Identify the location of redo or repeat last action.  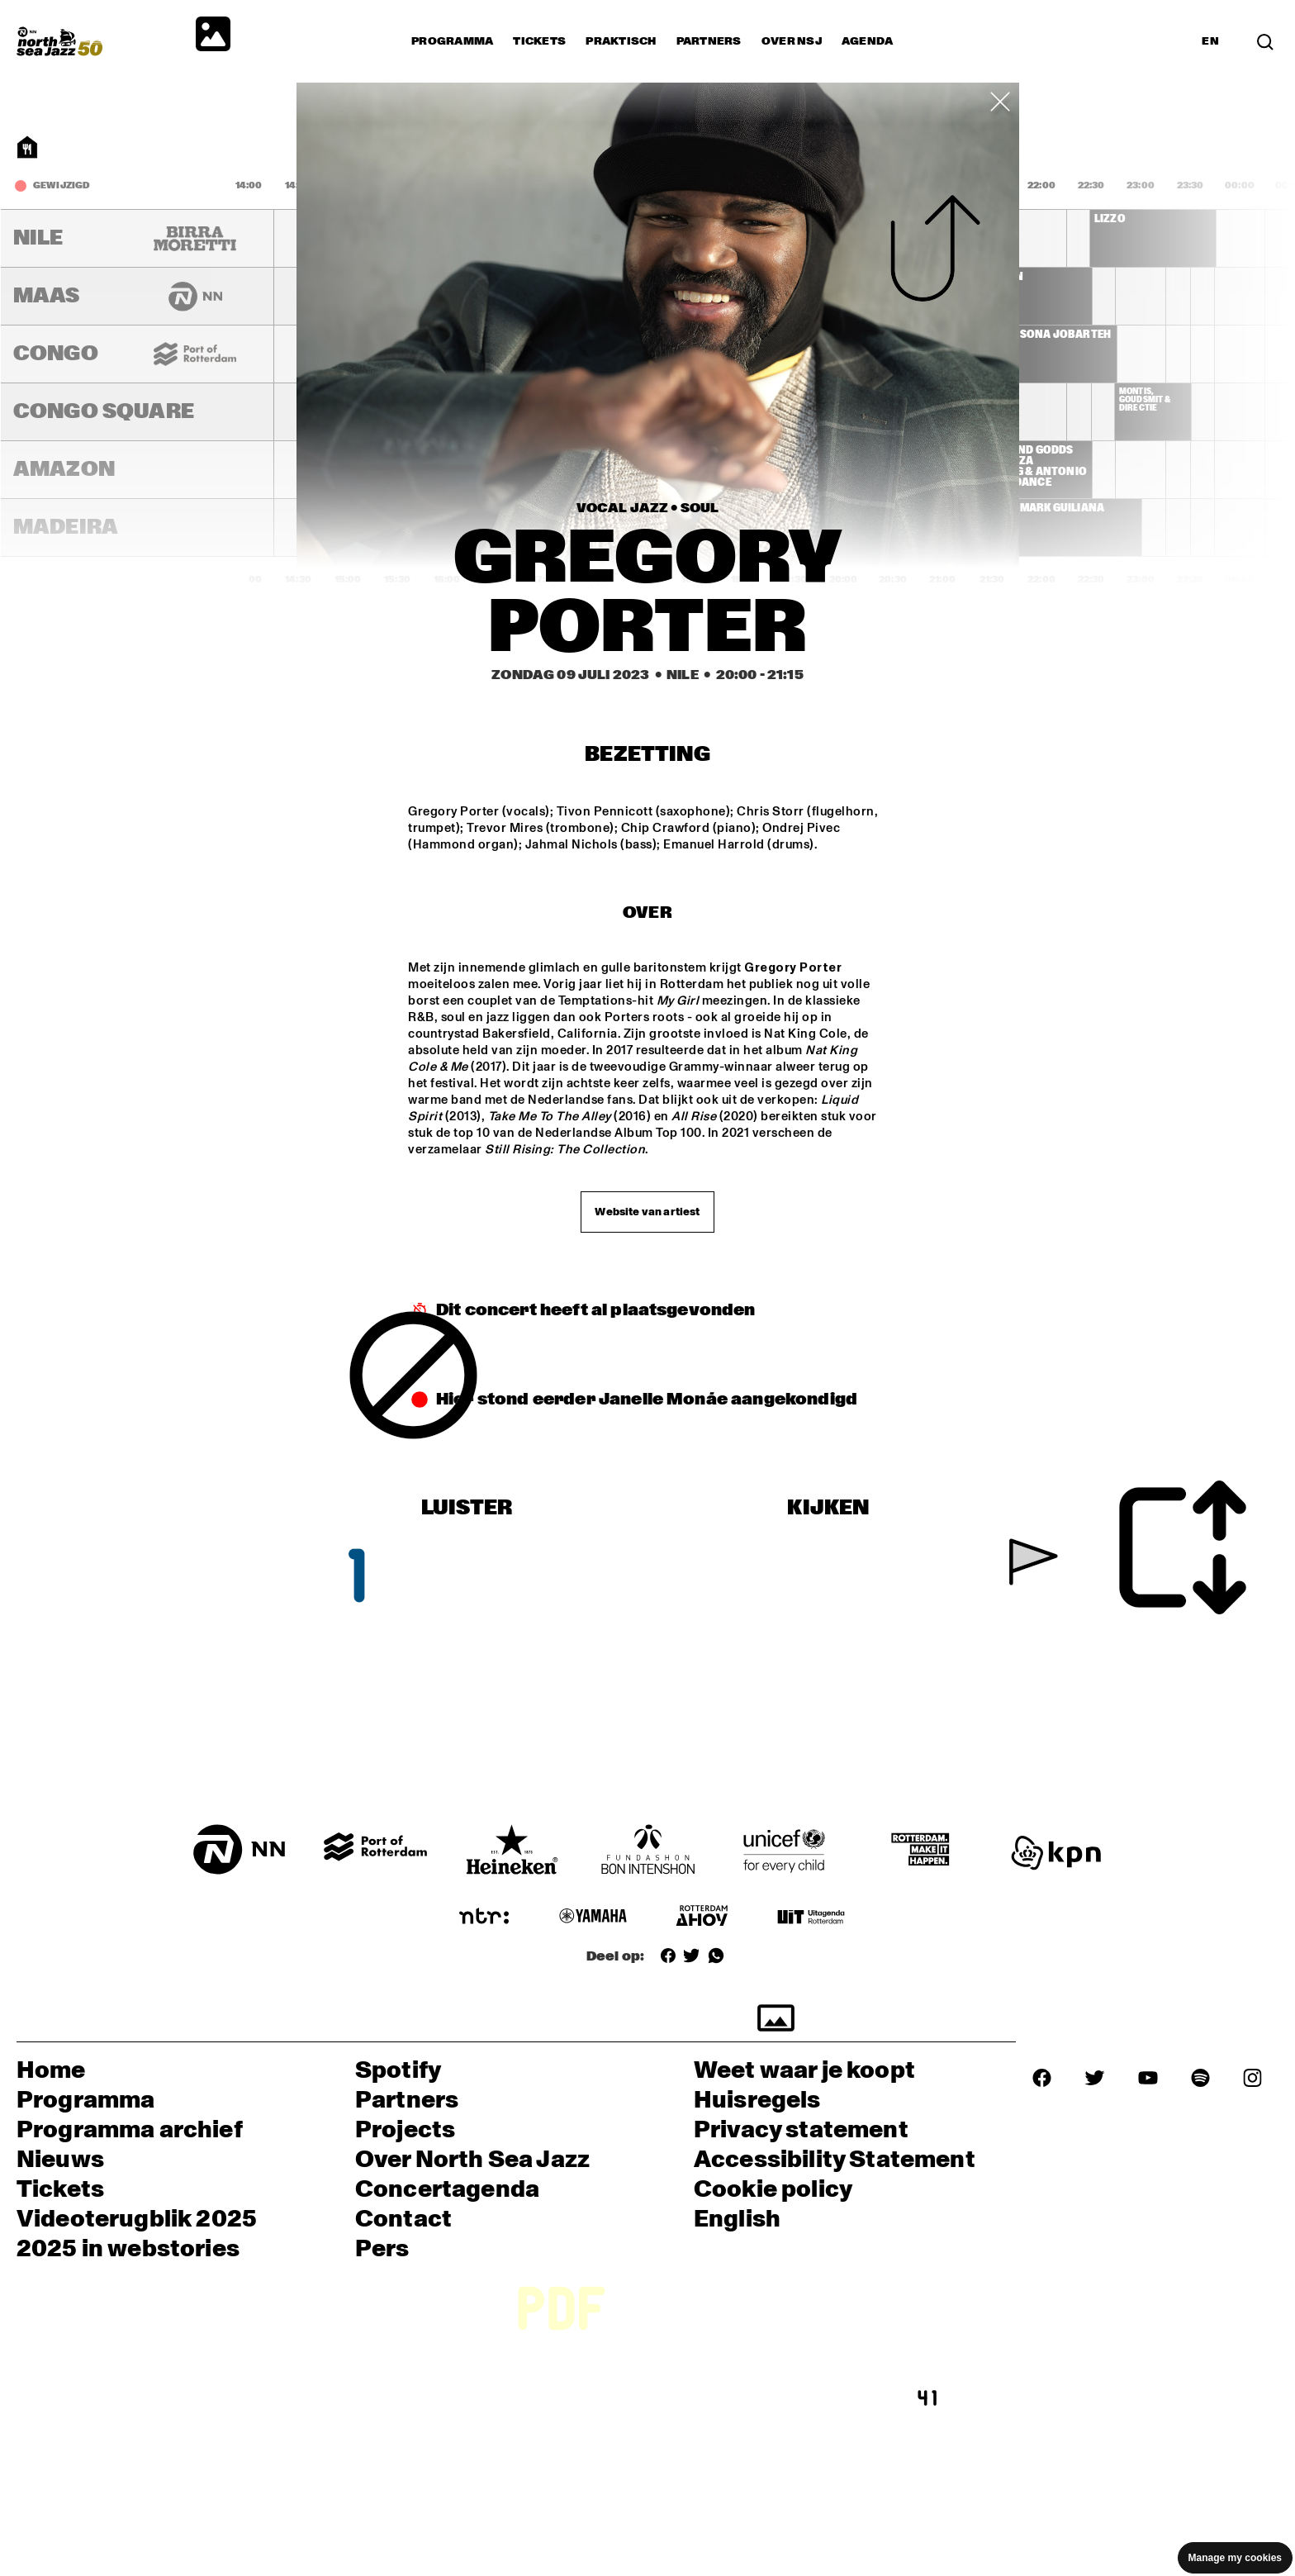
(931, 248).